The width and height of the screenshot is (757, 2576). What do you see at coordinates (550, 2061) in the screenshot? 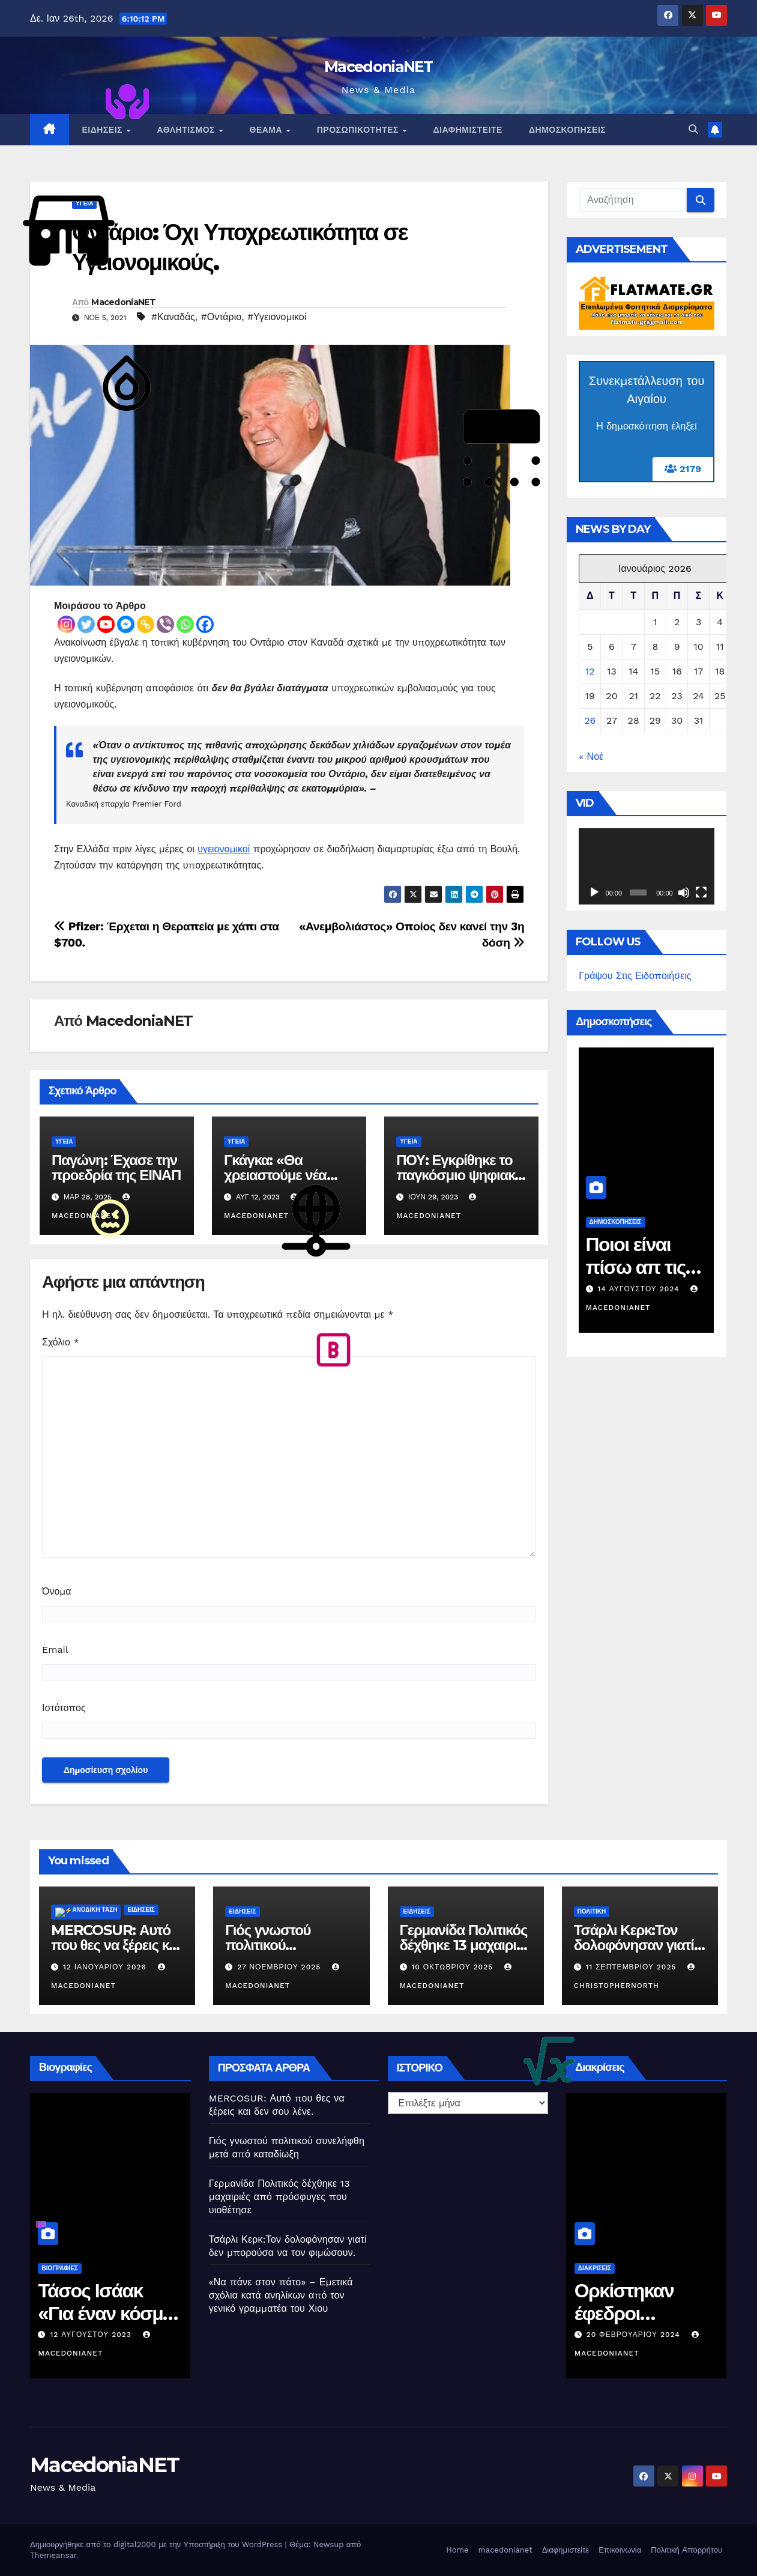
I see `access square root calculator function` at bounding box center [550, 2061].